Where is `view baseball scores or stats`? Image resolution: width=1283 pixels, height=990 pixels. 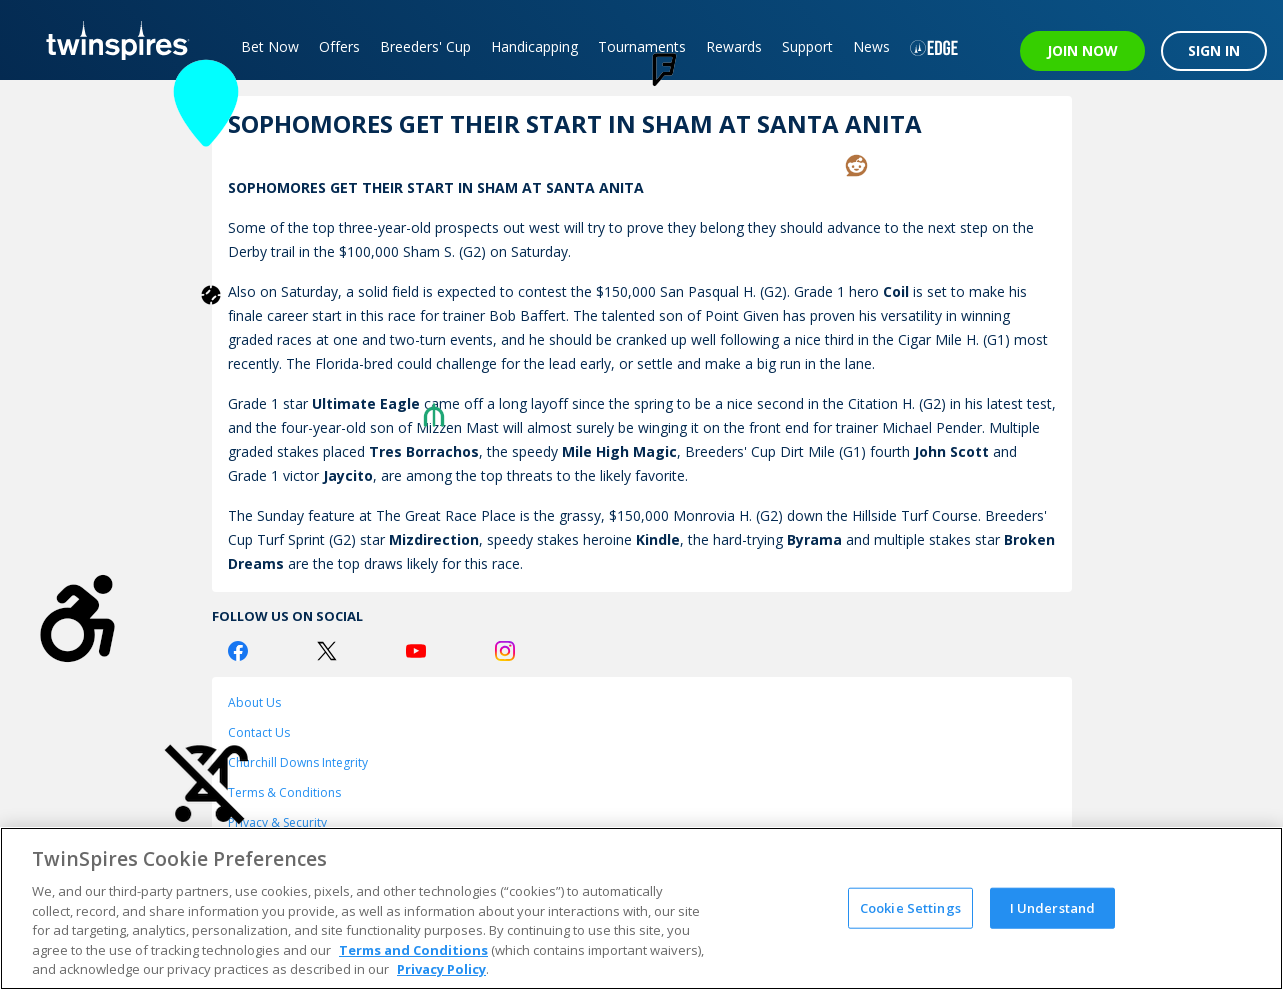
view baseball scores or stats is located at coordinates (211, 295).